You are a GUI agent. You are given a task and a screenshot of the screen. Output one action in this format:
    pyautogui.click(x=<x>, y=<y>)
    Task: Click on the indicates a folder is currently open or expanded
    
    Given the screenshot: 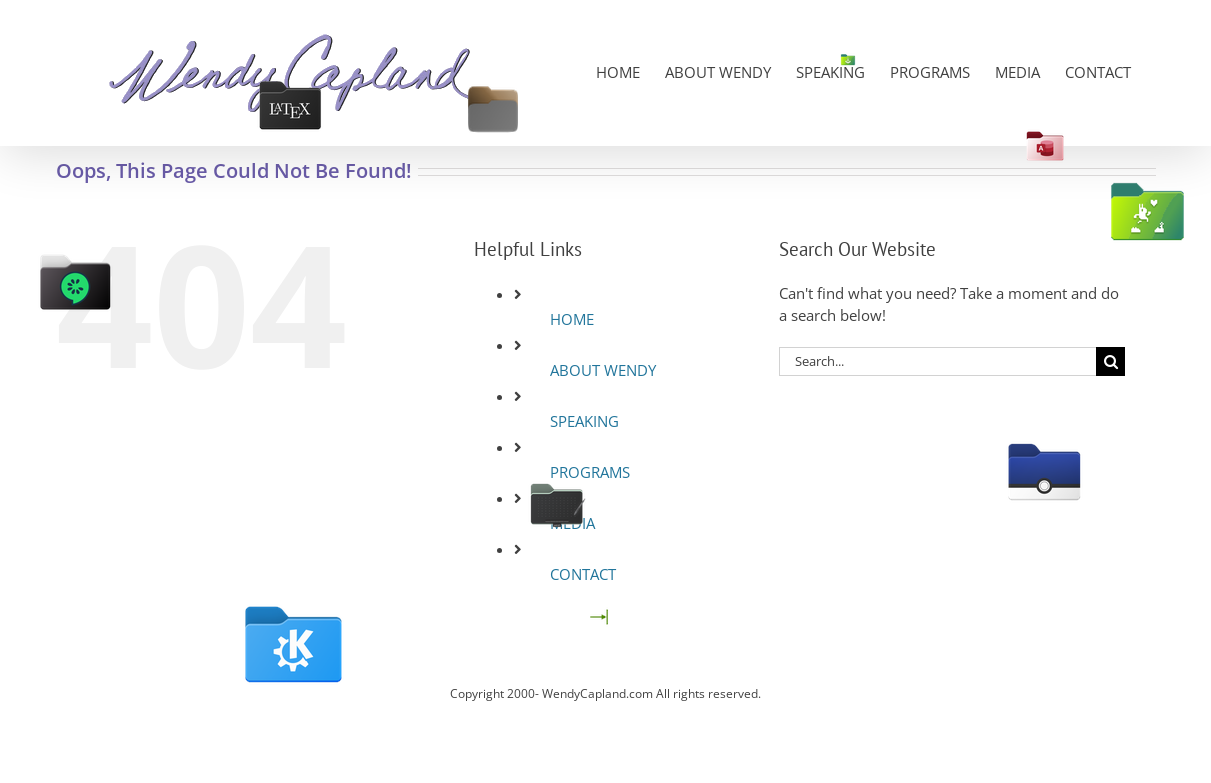 What is the action you would take?
    pyautogui.click(x=493, y=109)
    